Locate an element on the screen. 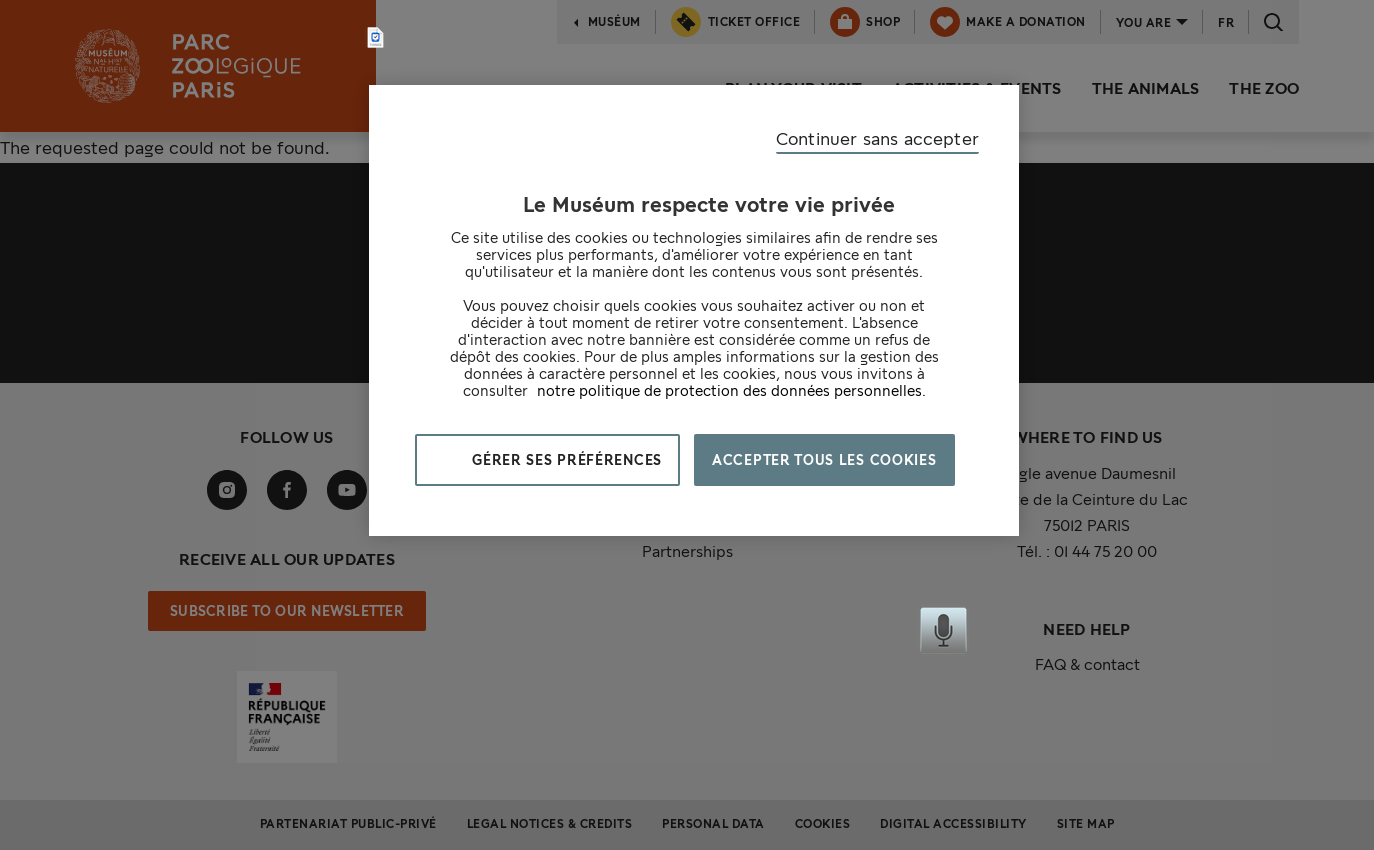 The height and width of the screenshot is (850, 1374). things 3 database file or backup is located at coordinates (375, 37).